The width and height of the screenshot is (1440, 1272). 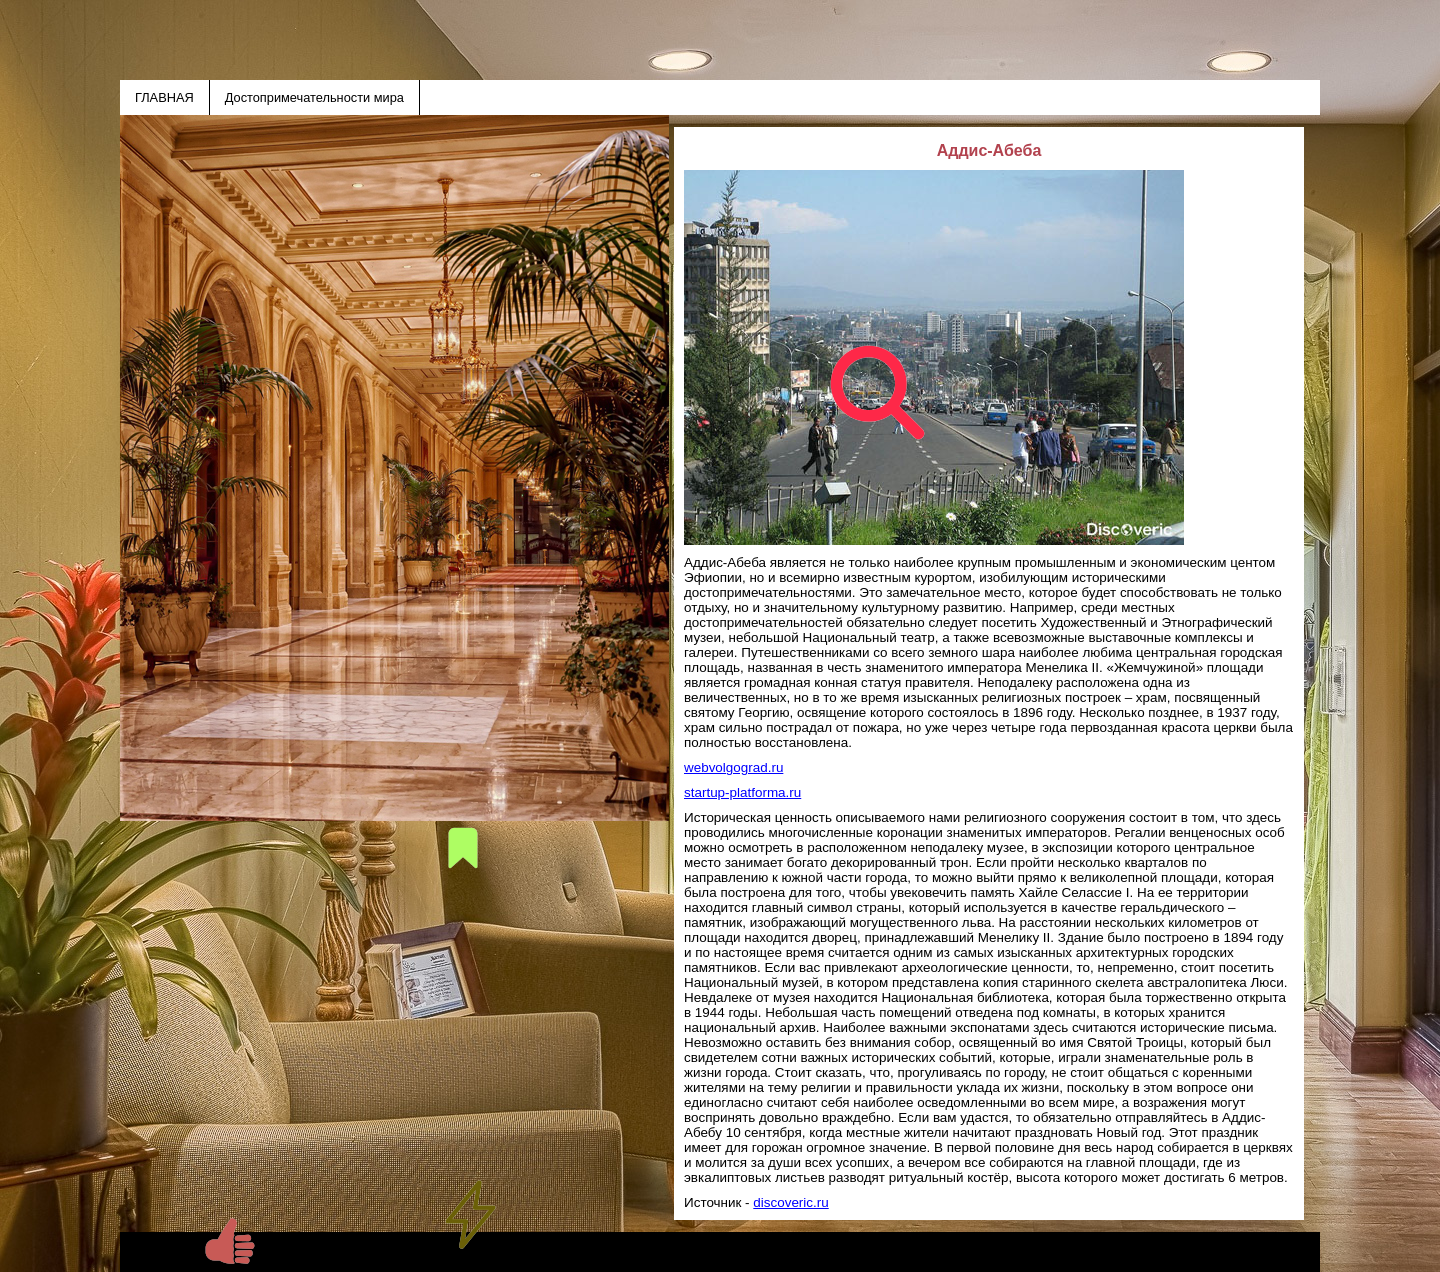 I want to click on like or approve content, so click(x=230, y=1241).